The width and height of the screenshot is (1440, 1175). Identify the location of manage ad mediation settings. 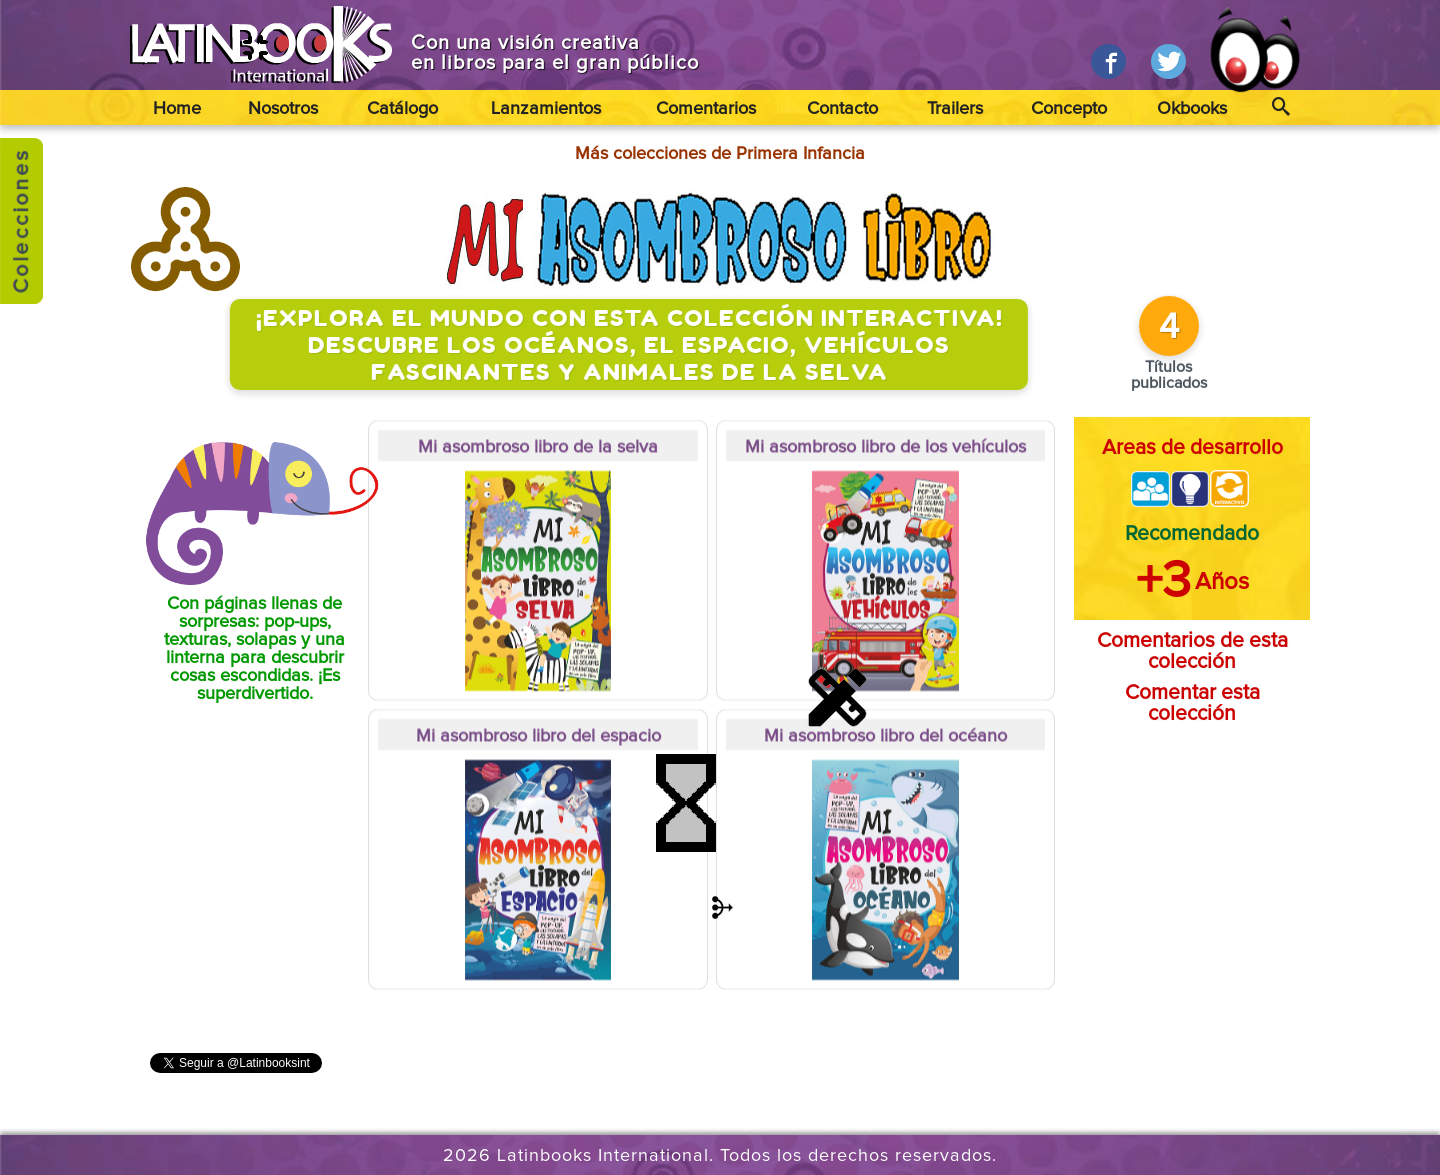
(722, 907).